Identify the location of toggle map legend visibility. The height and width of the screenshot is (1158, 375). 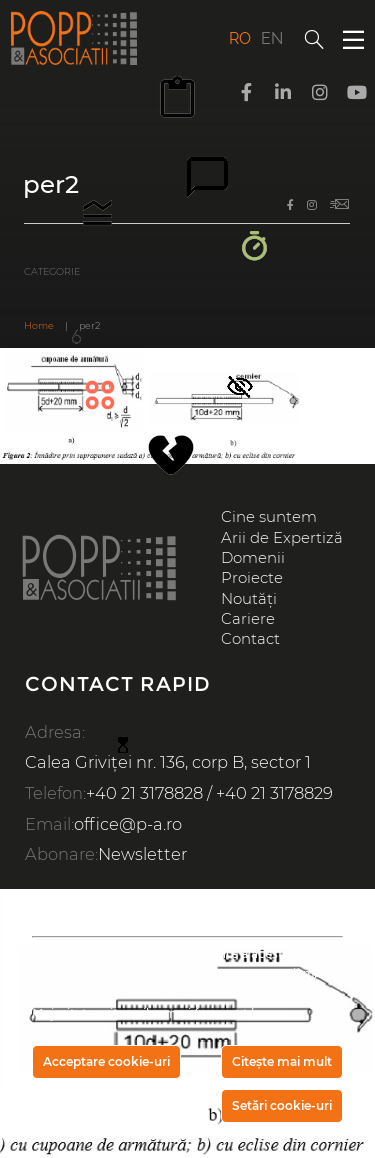
(97, 212).